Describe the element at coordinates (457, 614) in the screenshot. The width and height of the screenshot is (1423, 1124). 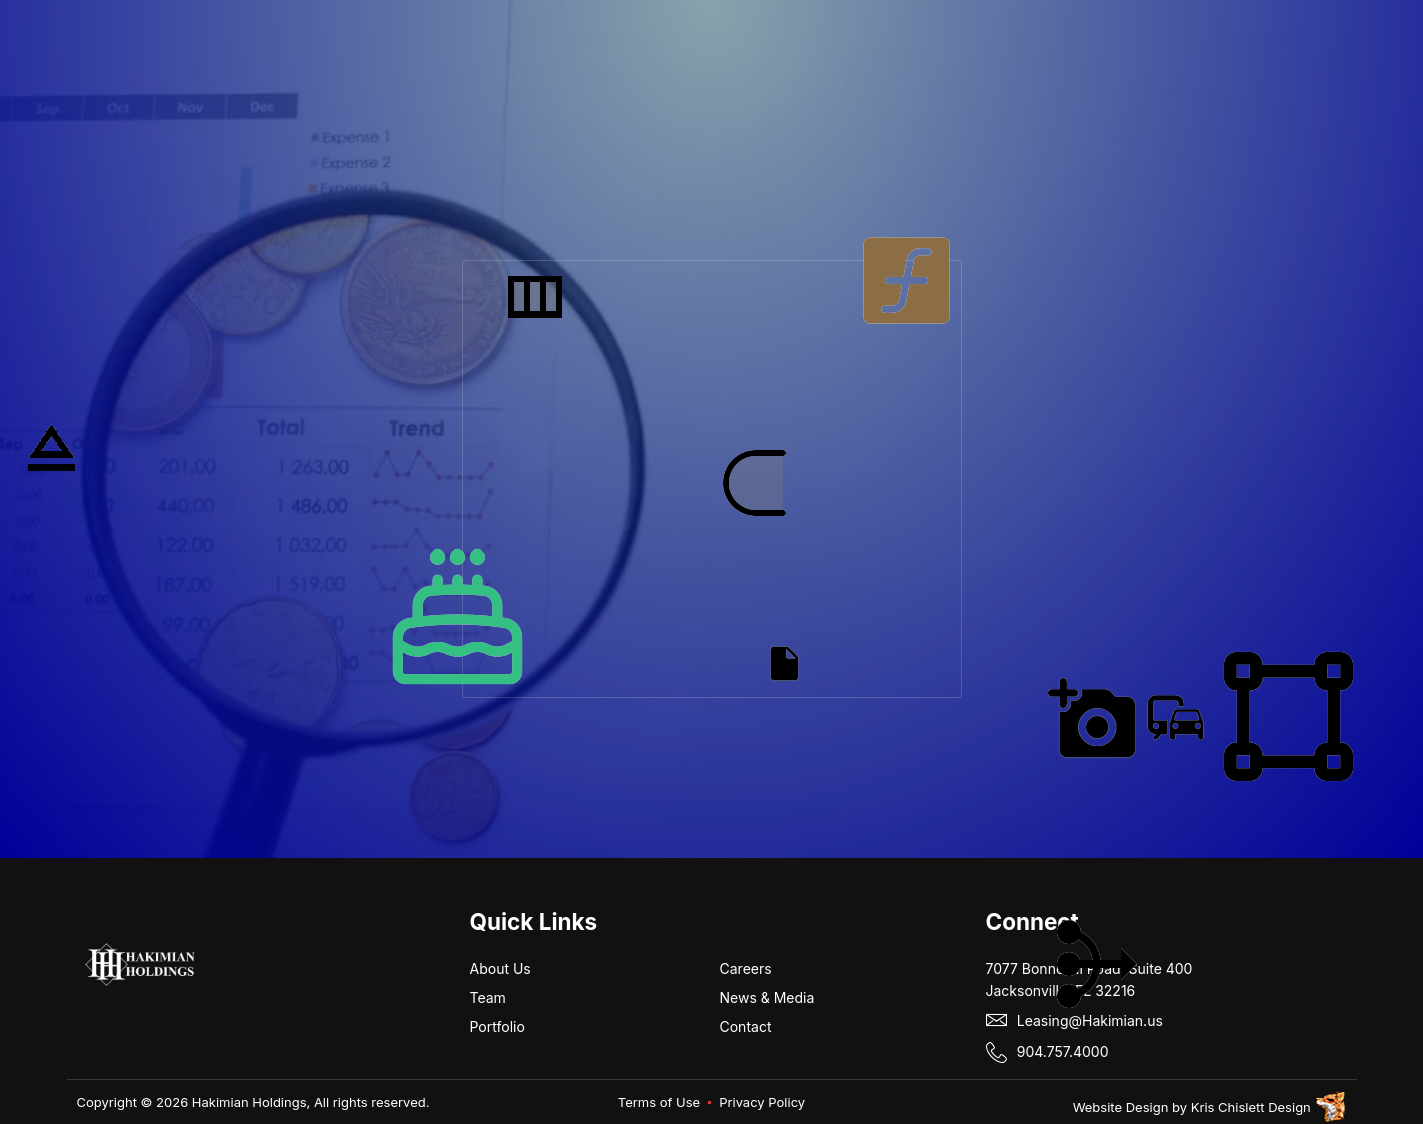
I see `view birthday or celebration events` at that location.